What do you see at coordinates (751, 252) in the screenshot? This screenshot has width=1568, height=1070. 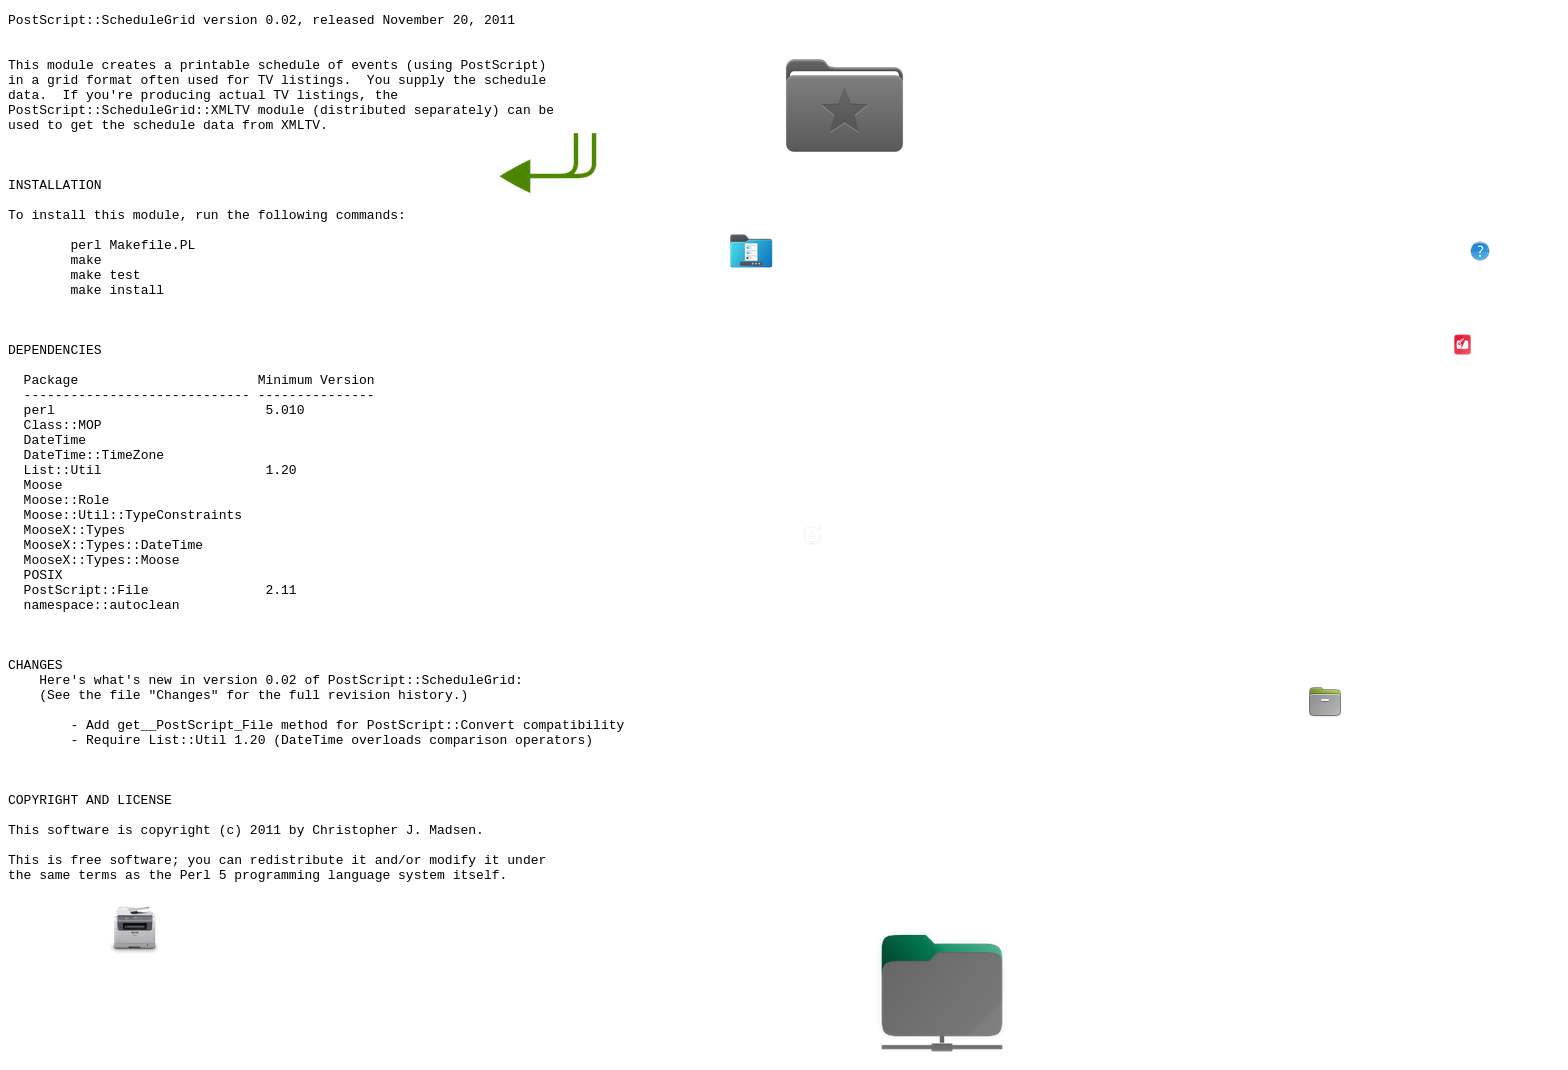 I see `open settings or preferences folder` at bounding box center [751, 252].